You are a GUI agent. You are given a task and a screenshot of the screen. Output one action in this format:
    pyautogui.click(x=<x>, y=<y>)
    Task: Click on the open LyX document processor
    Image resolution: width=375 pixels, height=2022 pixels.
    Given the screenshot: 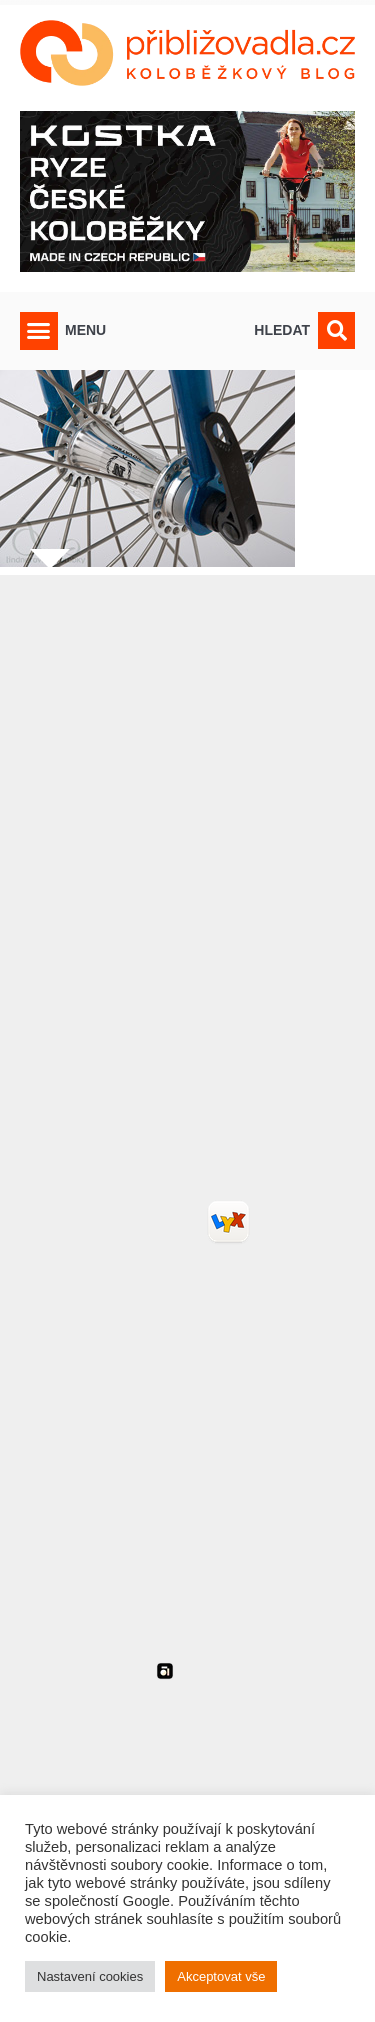 What is the action you would take?
    pyautogui.click(x=228, y=1221)
    